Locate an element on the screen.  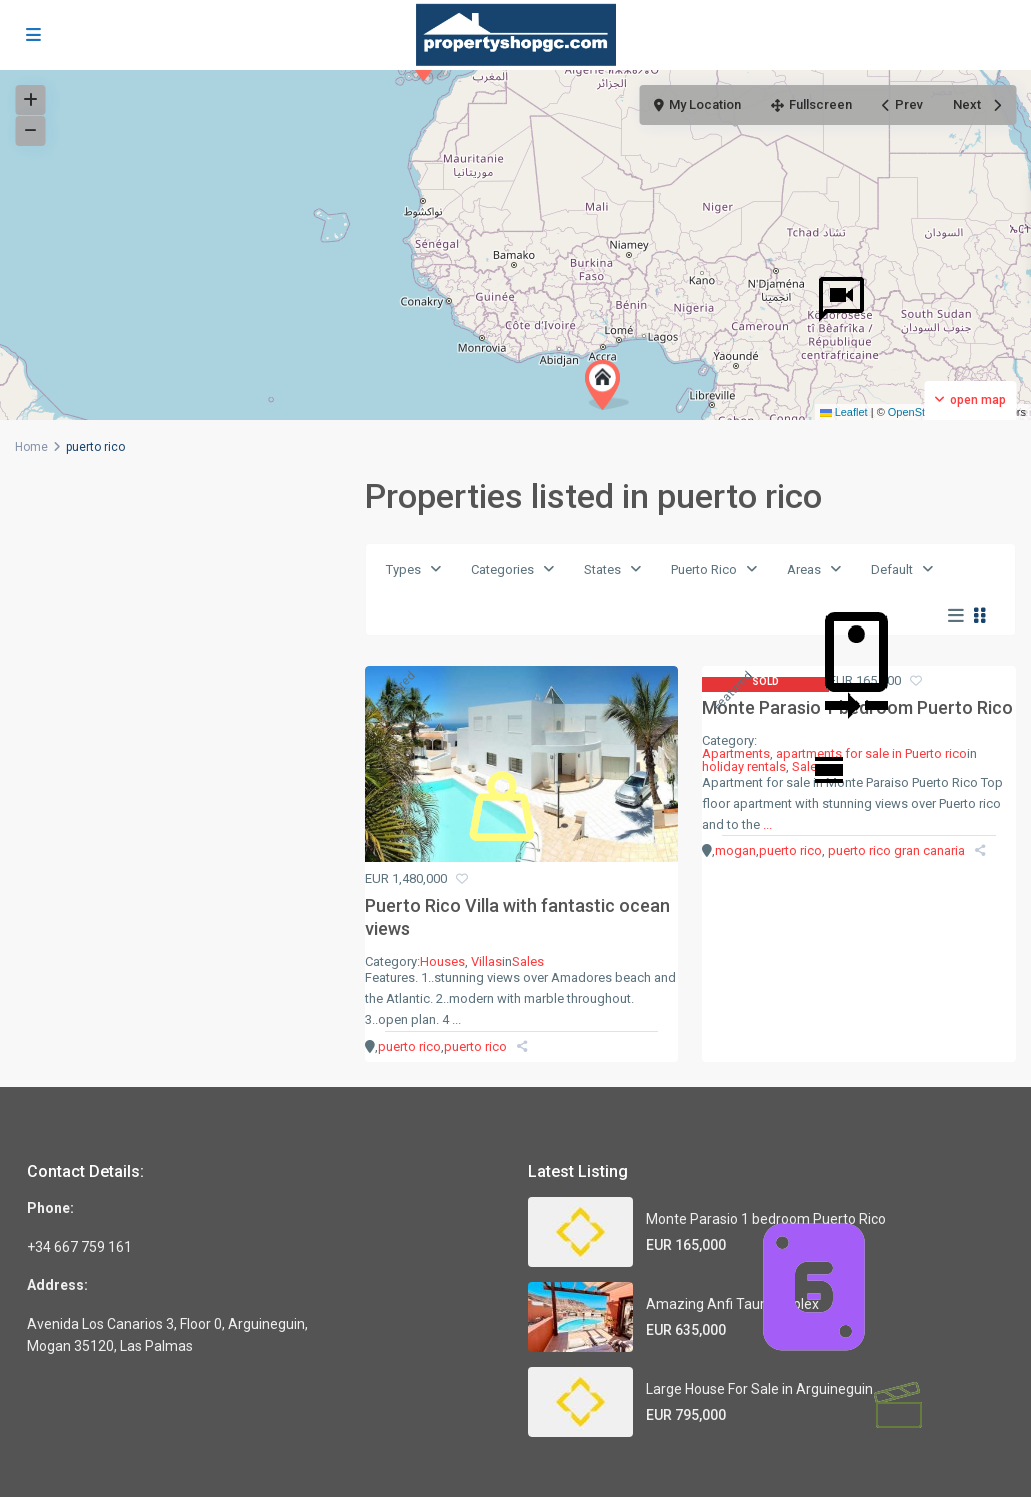
set or adjust item weight is located at coordinates (502, 808).